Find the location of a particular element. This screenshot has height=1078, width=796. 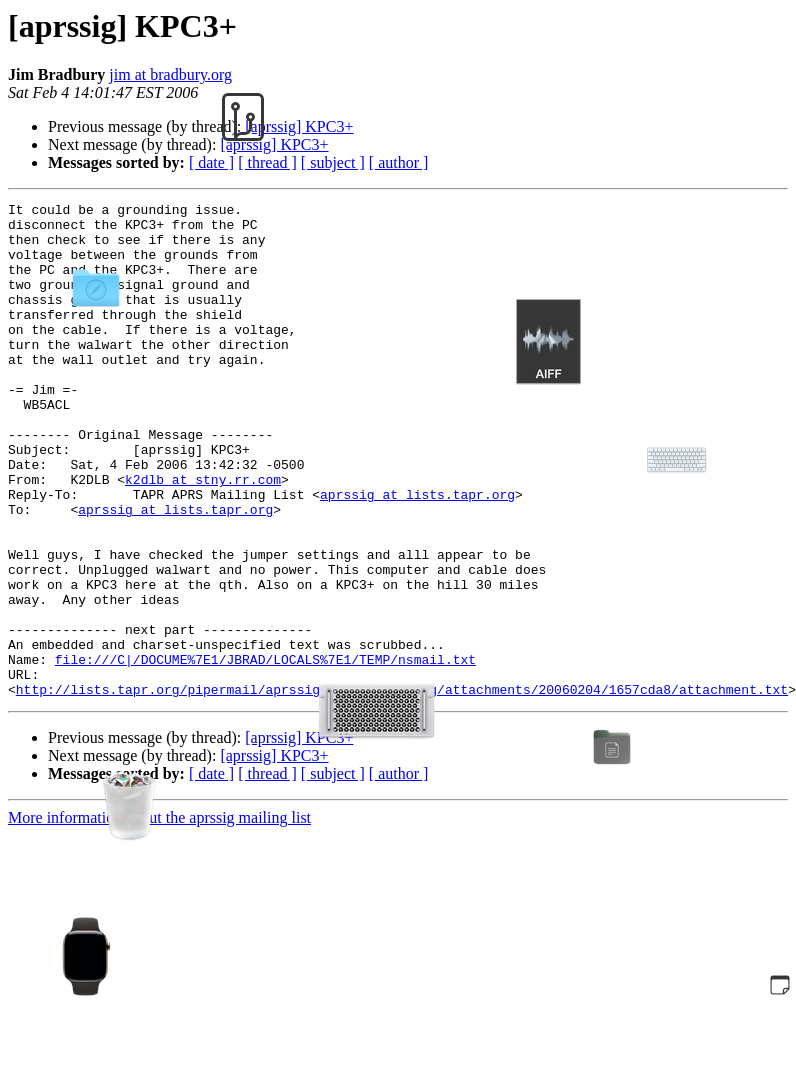

an AIFF audio file in GarageBand or Logic Pro is located at coordinates (548, 343).